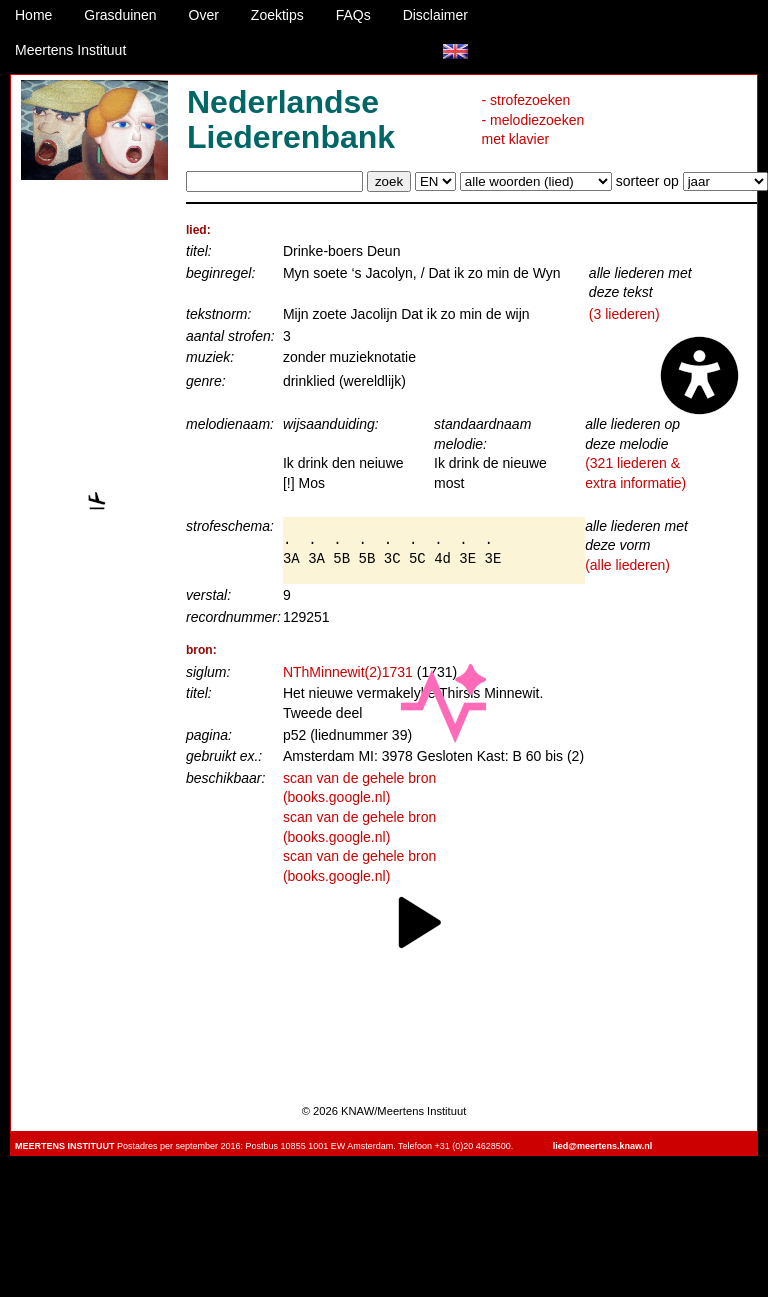 Image resolution: width=768 pixels, height=1297 pixels. What do you see at coordinates (97, 501) in the screenshot?
I see `indicates arriving flight status` at bounding box center [97, 501].